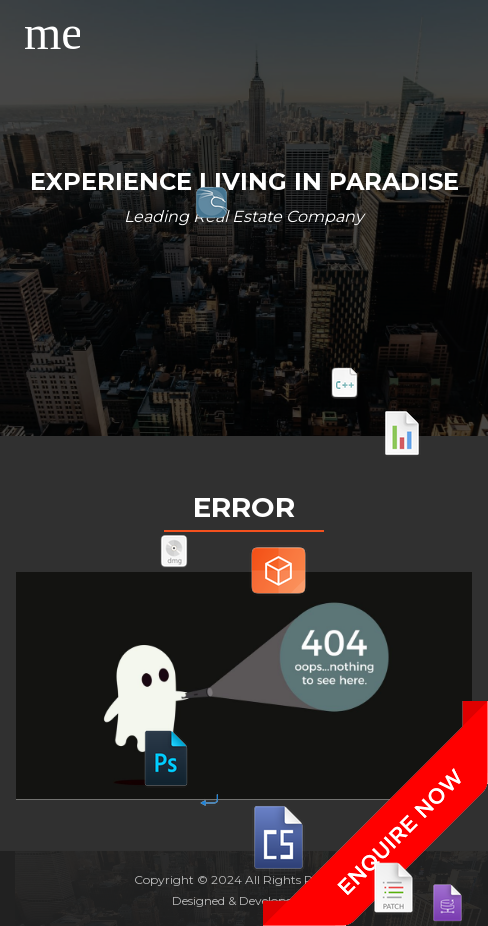 The image size is (488, 926). What do you see at coordinates (278, 838) in the screenshot?
I see `a CoffeeScript source code file` at bounding box center [278, 838].